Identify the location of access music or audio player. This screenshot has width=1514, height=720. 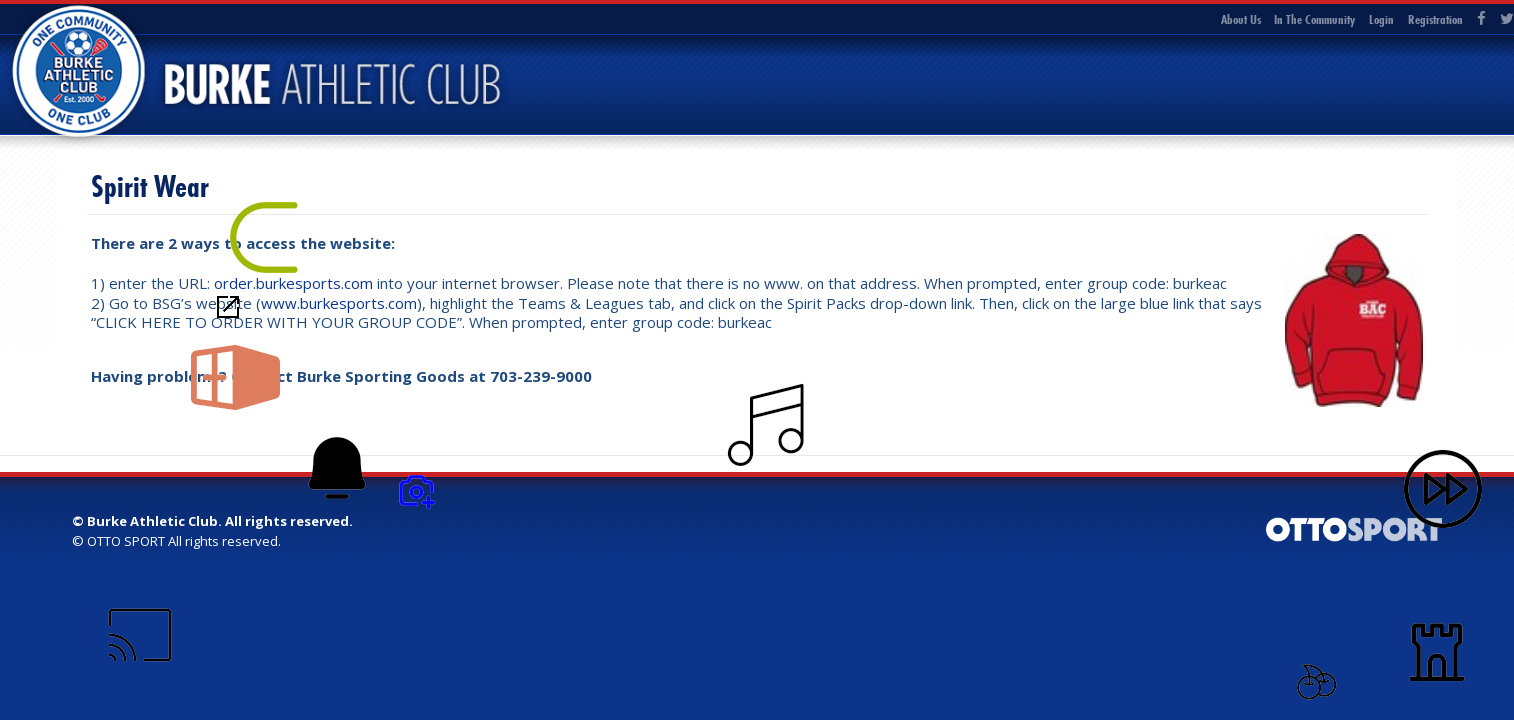
(770, 426).